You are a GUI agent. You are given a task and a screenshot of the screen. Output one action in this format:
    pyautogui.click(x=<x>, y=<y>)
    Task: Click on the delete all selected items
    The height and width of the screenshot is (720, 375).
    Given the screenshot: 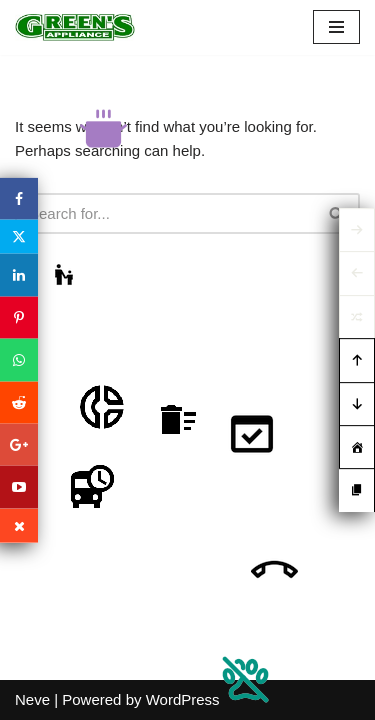 What is the action you would take?
    pyautogui.click(x=178, y=419)
    